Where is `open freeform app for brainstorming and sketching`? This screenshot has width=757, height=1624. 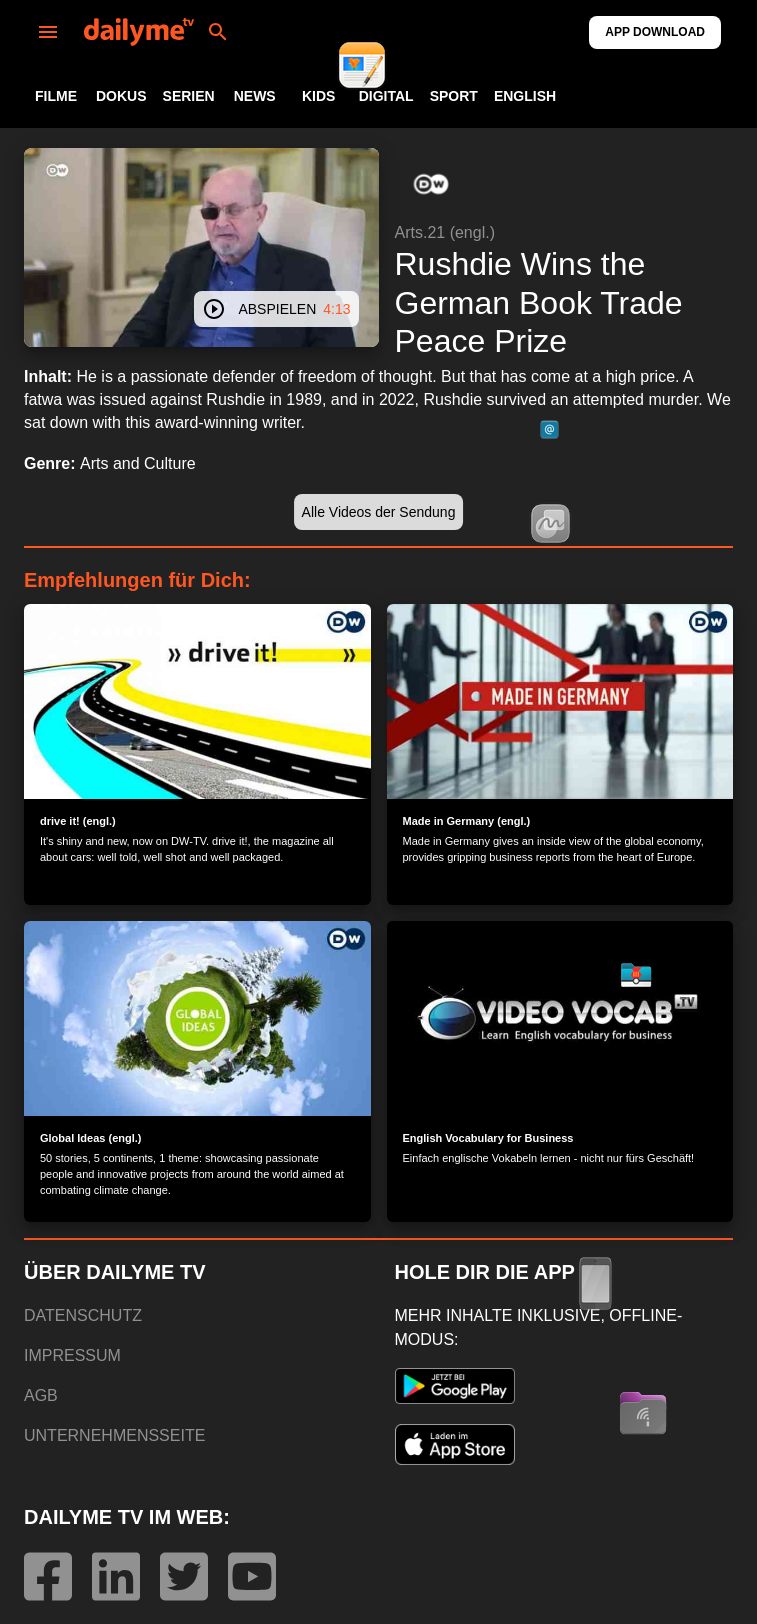
open freeform app for brainstorming and sketching is located at coordinates (550, 523).